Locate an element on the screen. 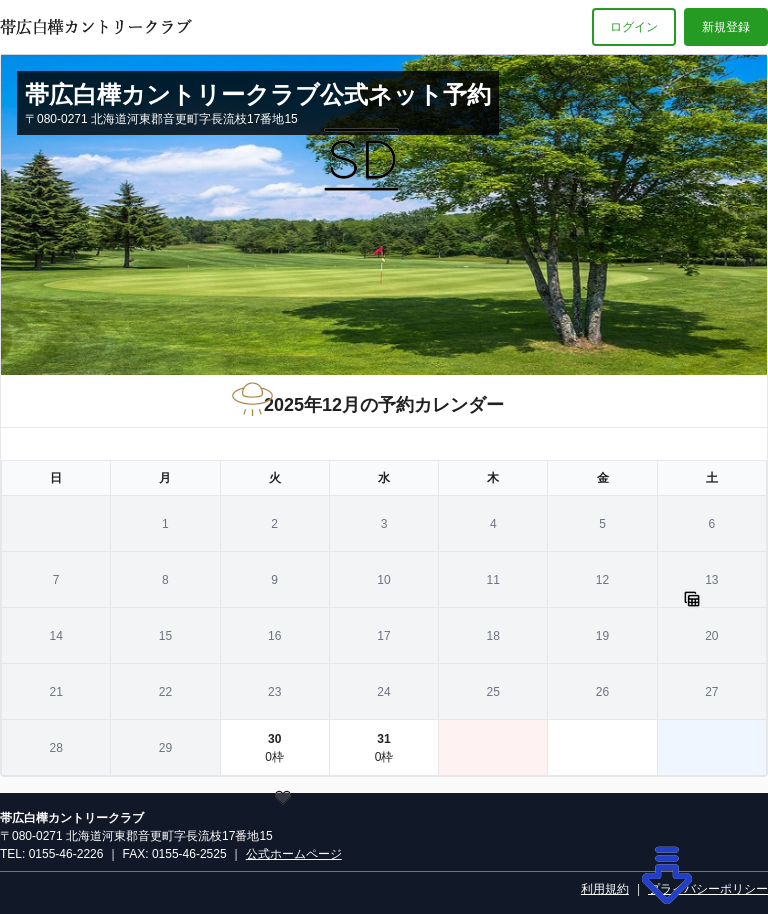 Image resolution: width=768 pixels, height=914 pixels. download all items in queue is located at coordinates (667, 876).